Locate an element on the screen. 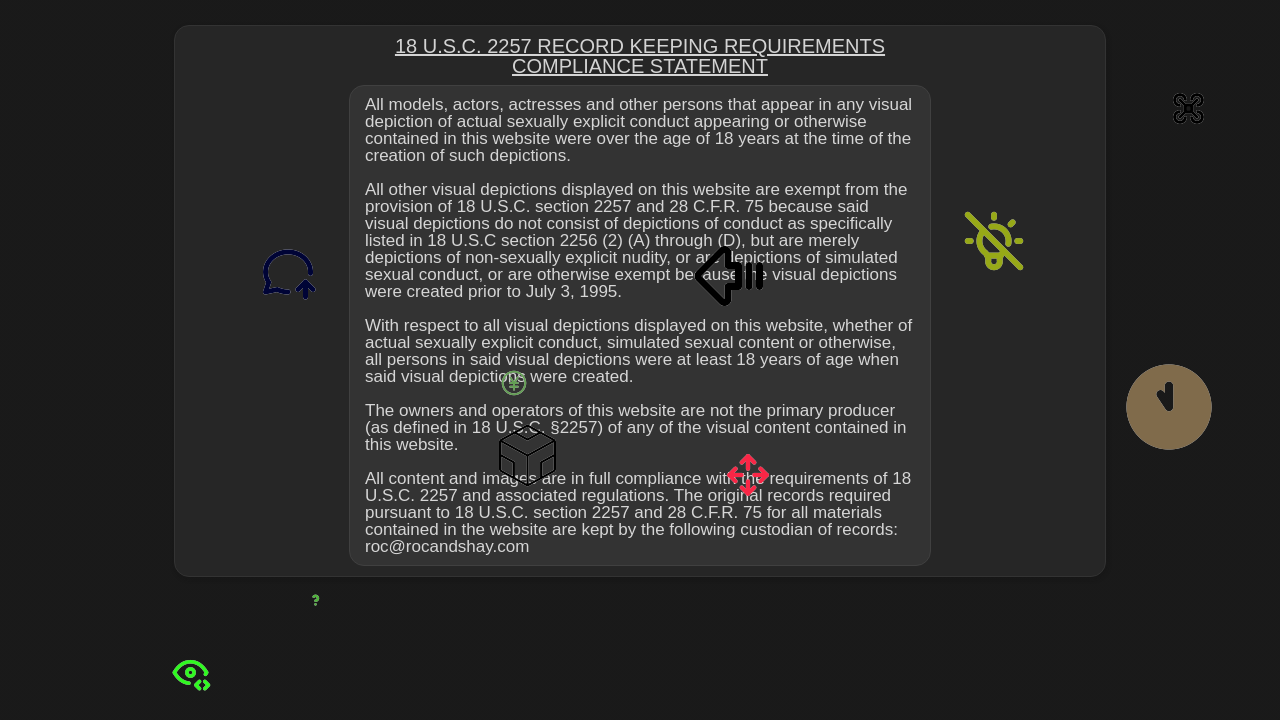  open CodeSandbox development environment is located at coordinates (527, 455).